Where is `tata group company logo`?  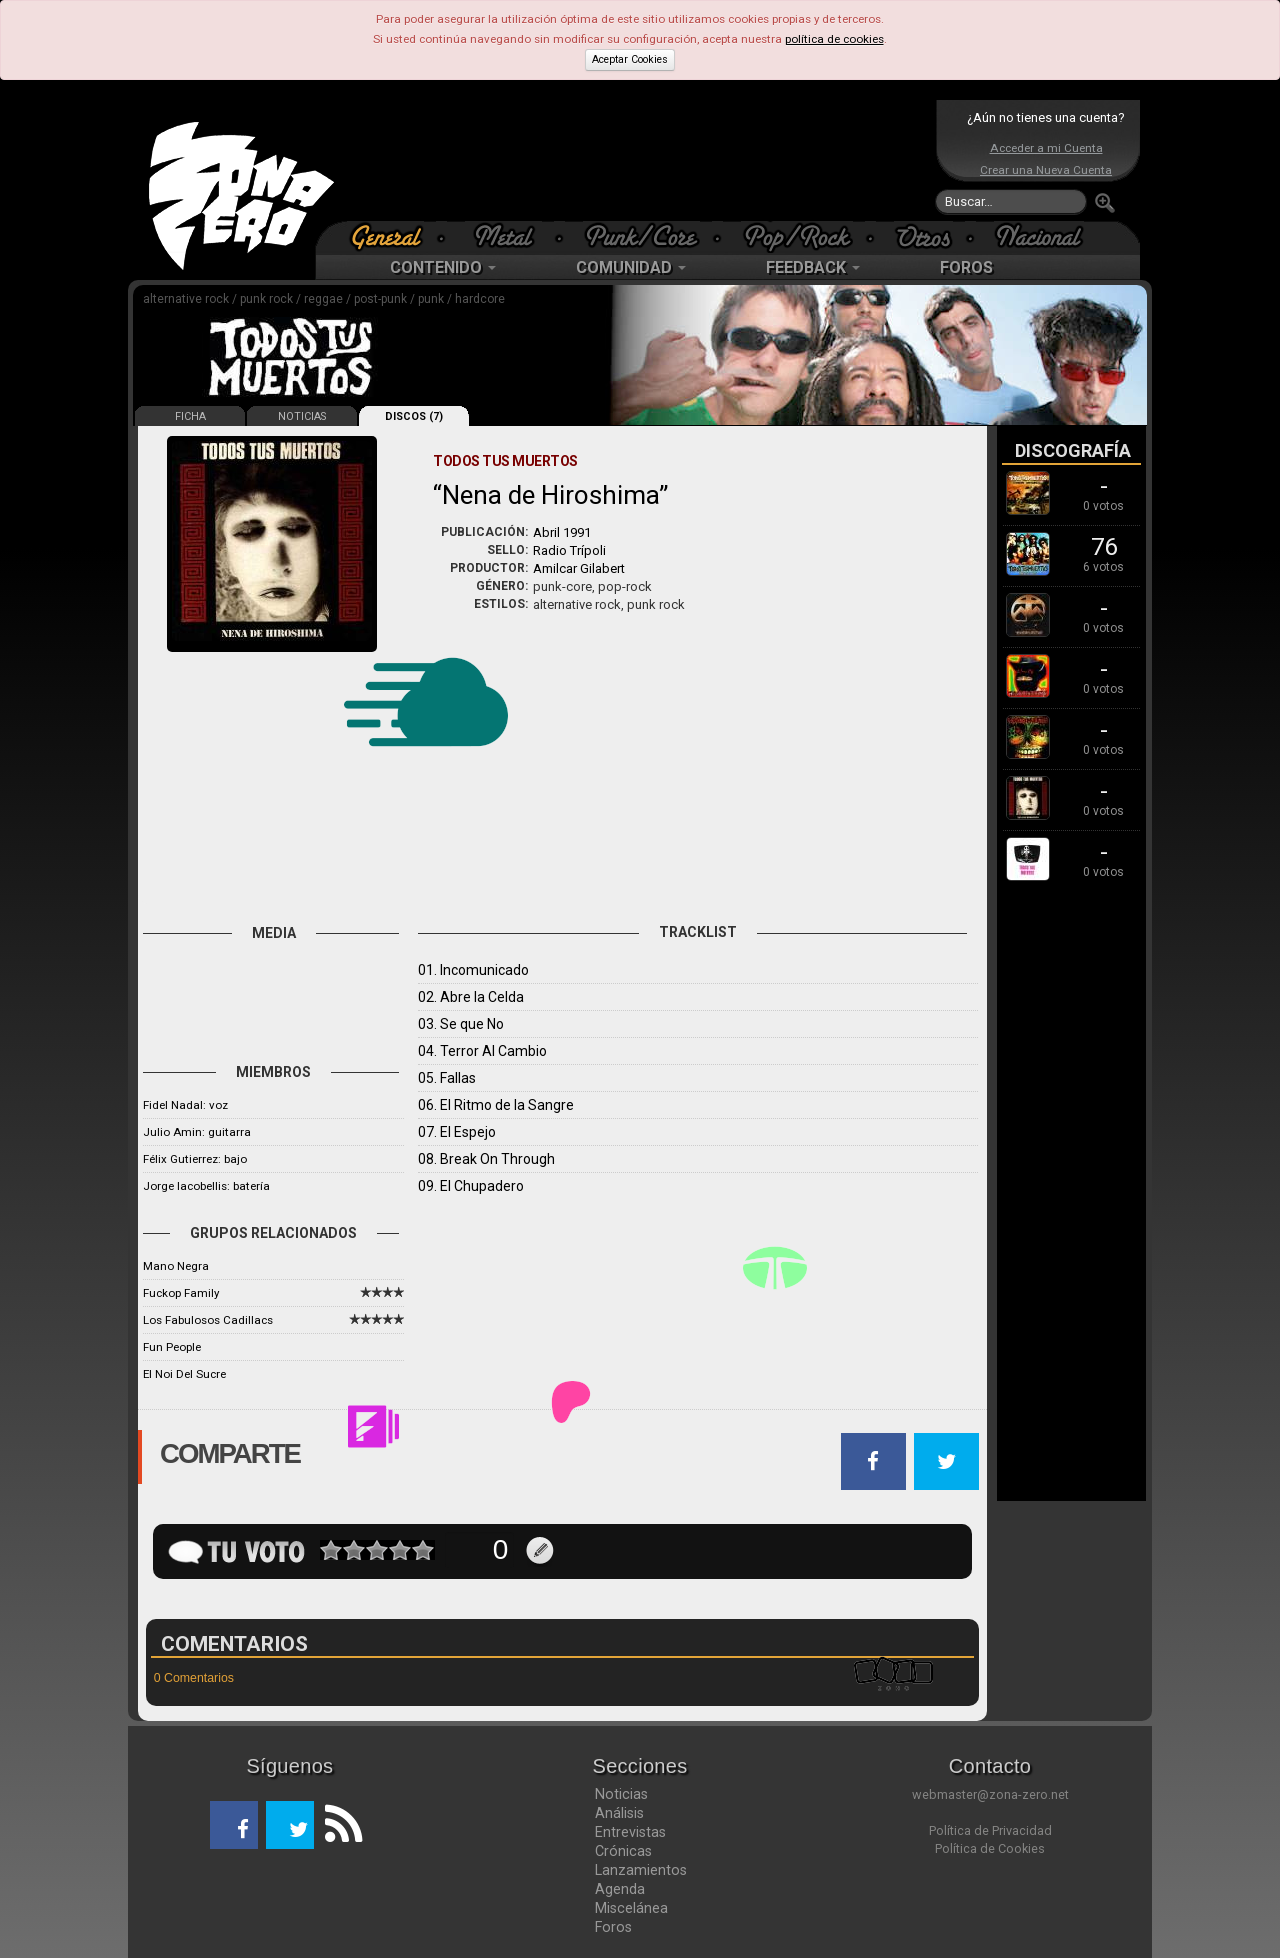
tata group company logo is located at coordinates (775, 1268).